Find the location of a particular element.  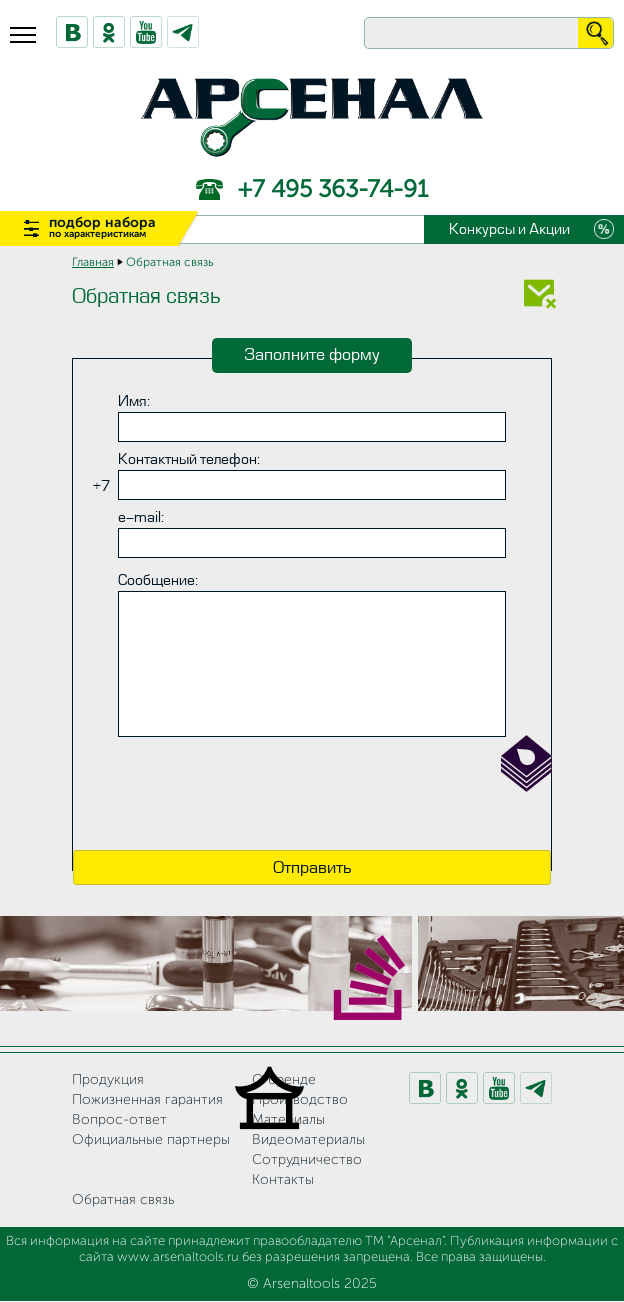

view historical or cultural landmarks is located at coordinates (269, 1099).